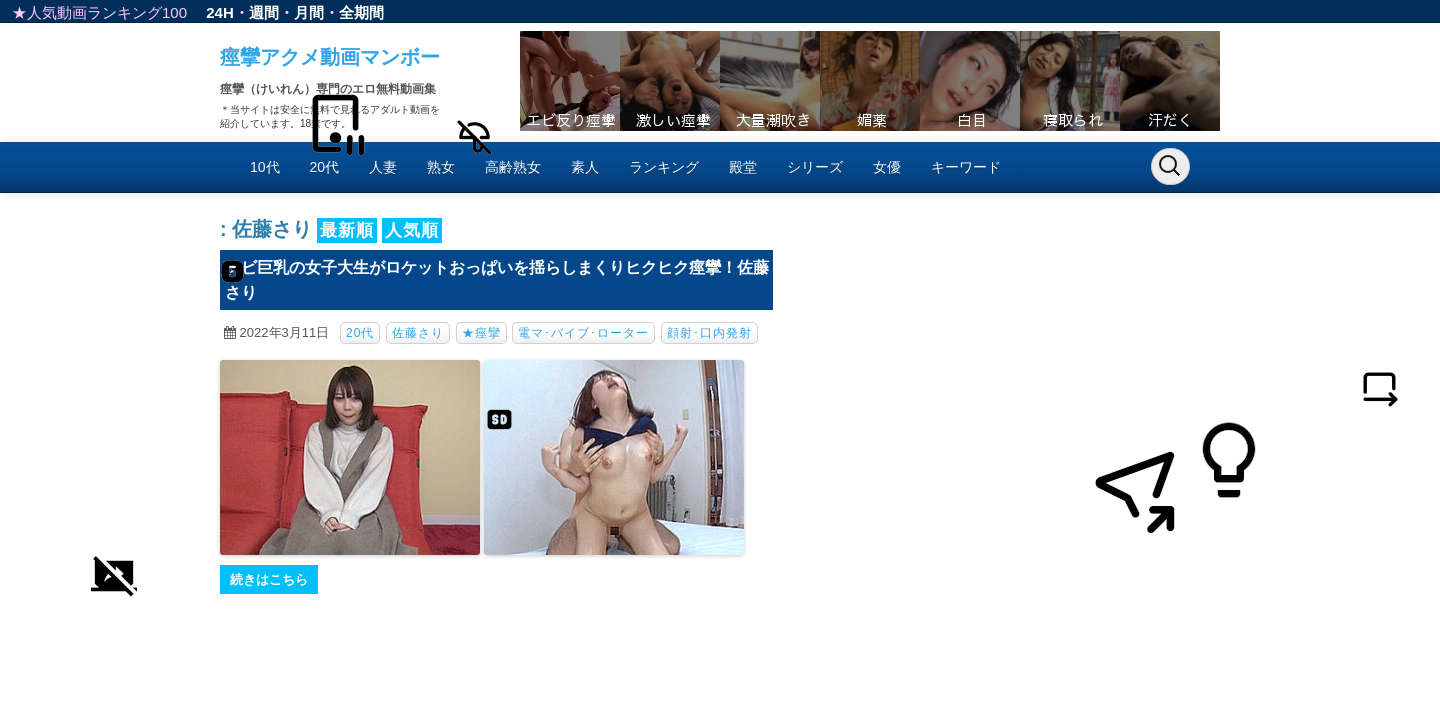  I want to click on share your current location, so click(1135, 490).